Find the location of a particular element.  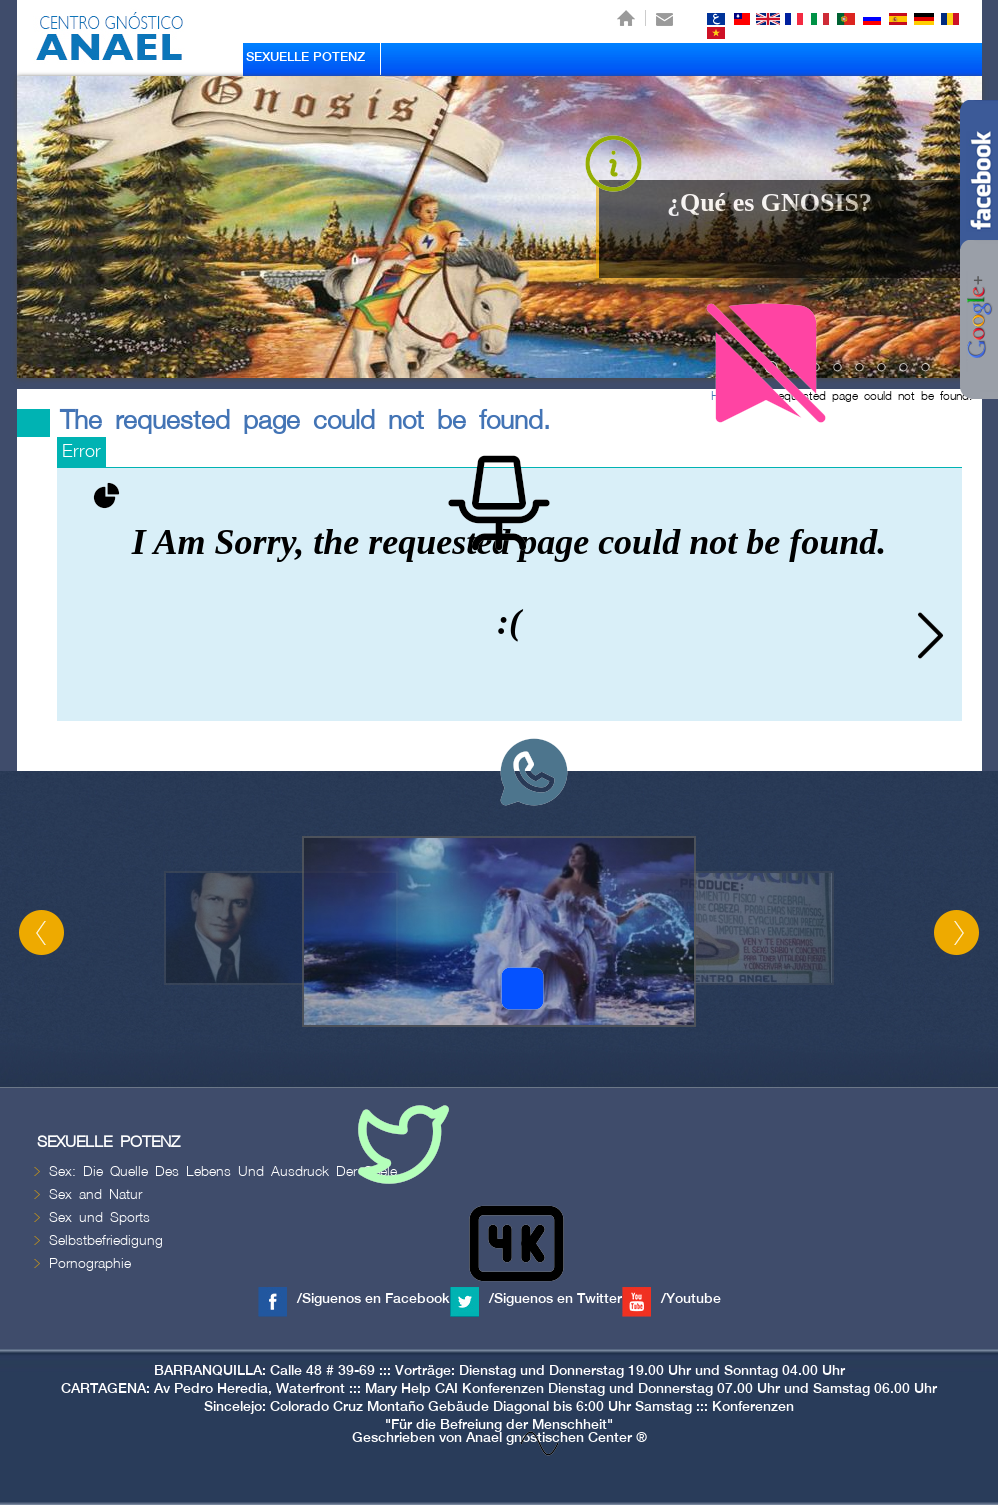

access workspace or office settings is located at coordinates (499, 503).